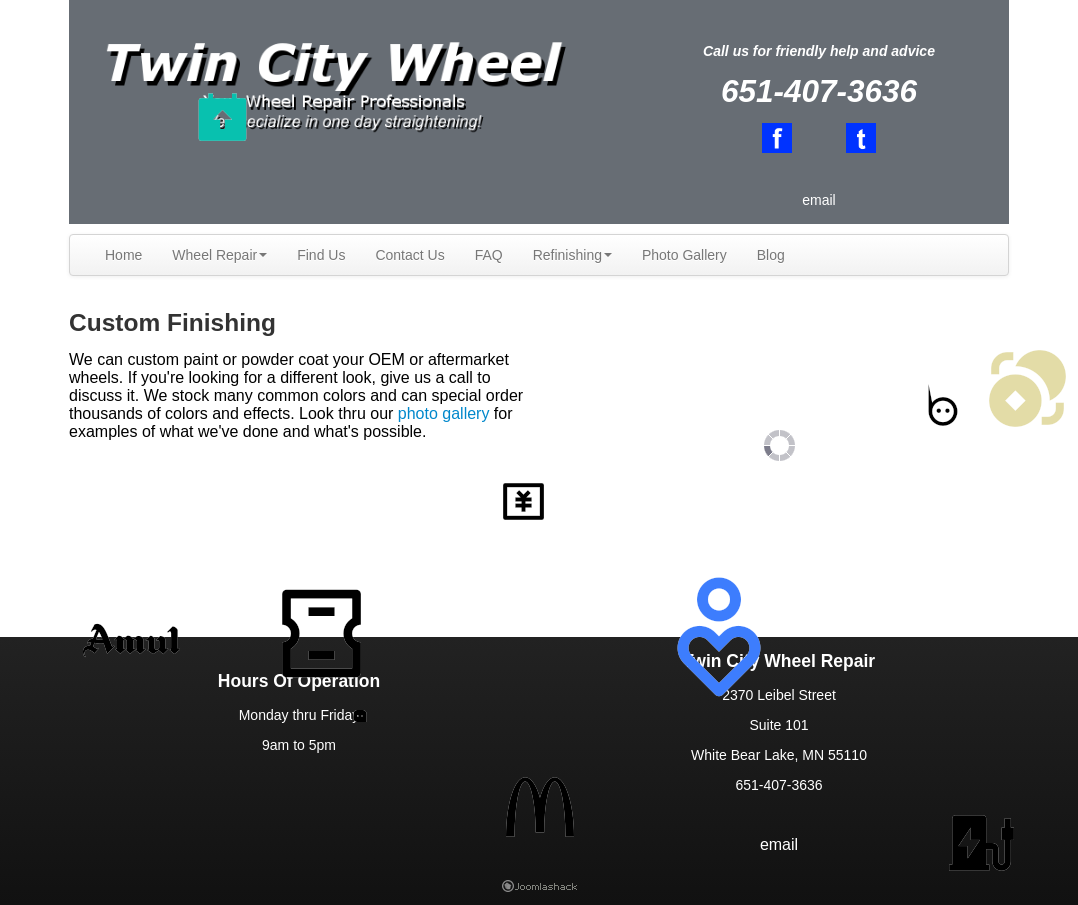 Image resolution: width=1078 pixels, height=905 pixels. Describe the element at coordinates (131, 640) in the screenshot. I see `Amul brand logo` at that location.